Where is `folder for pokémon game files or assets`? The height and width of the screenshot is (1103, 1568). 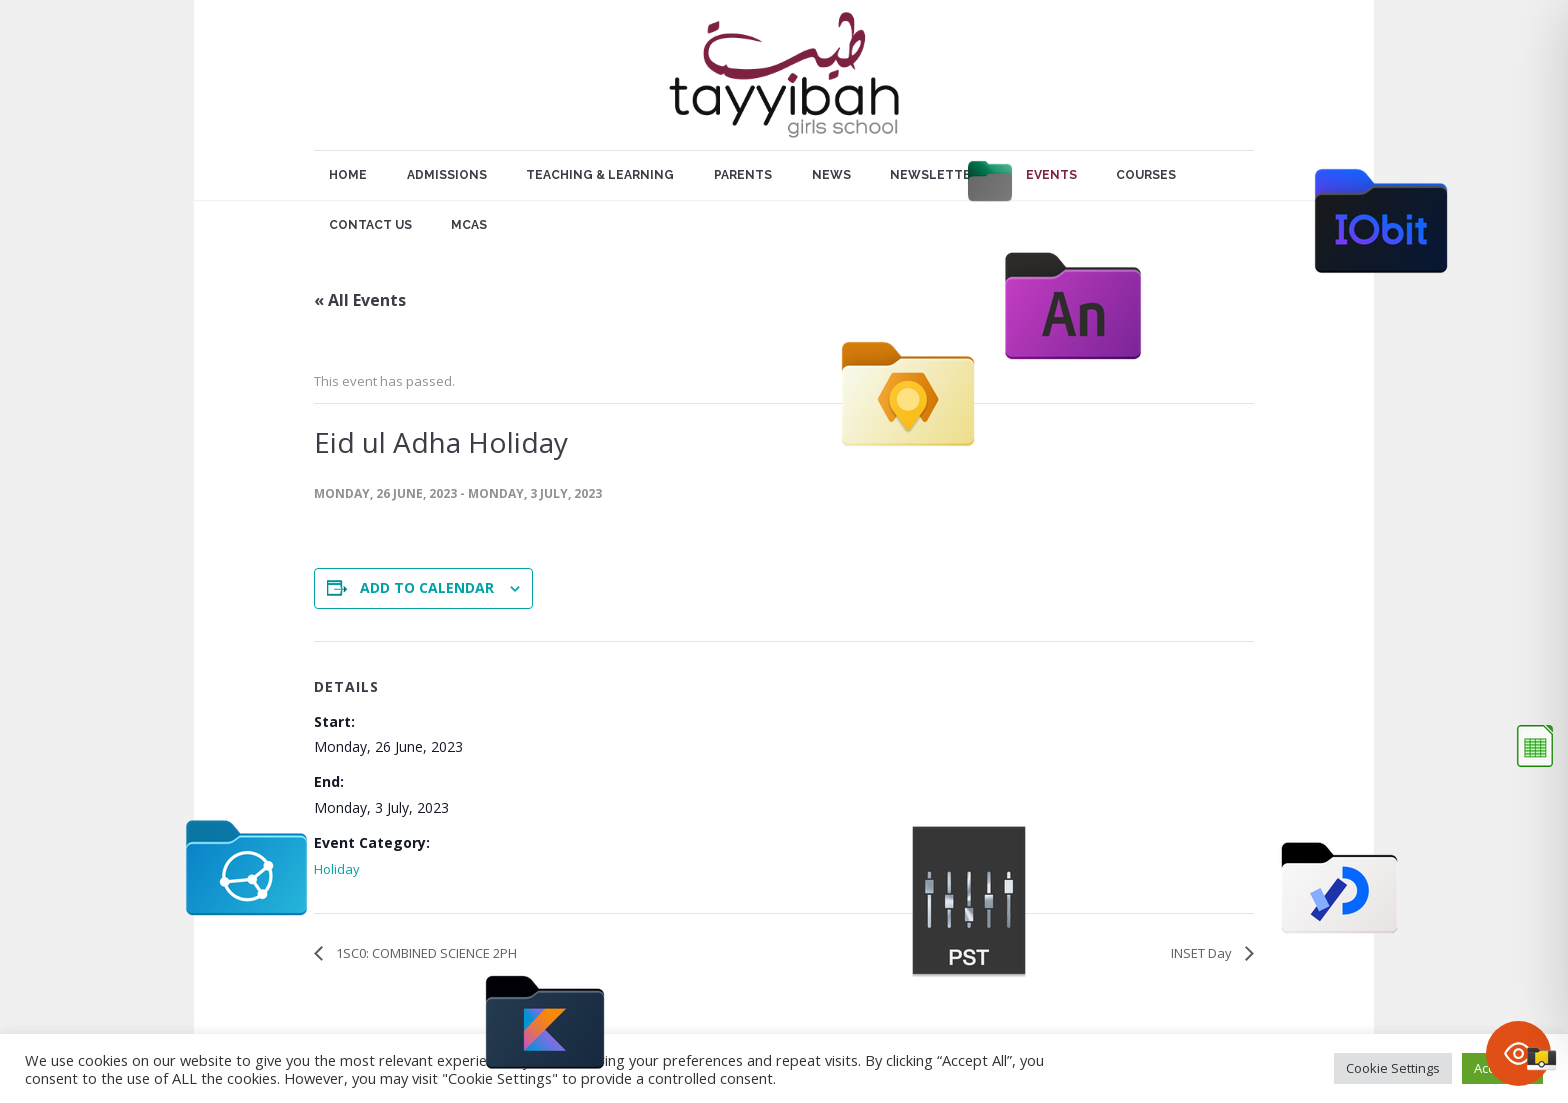 folder for pokémon game files or assets is located at coordinates (1541, 1059).